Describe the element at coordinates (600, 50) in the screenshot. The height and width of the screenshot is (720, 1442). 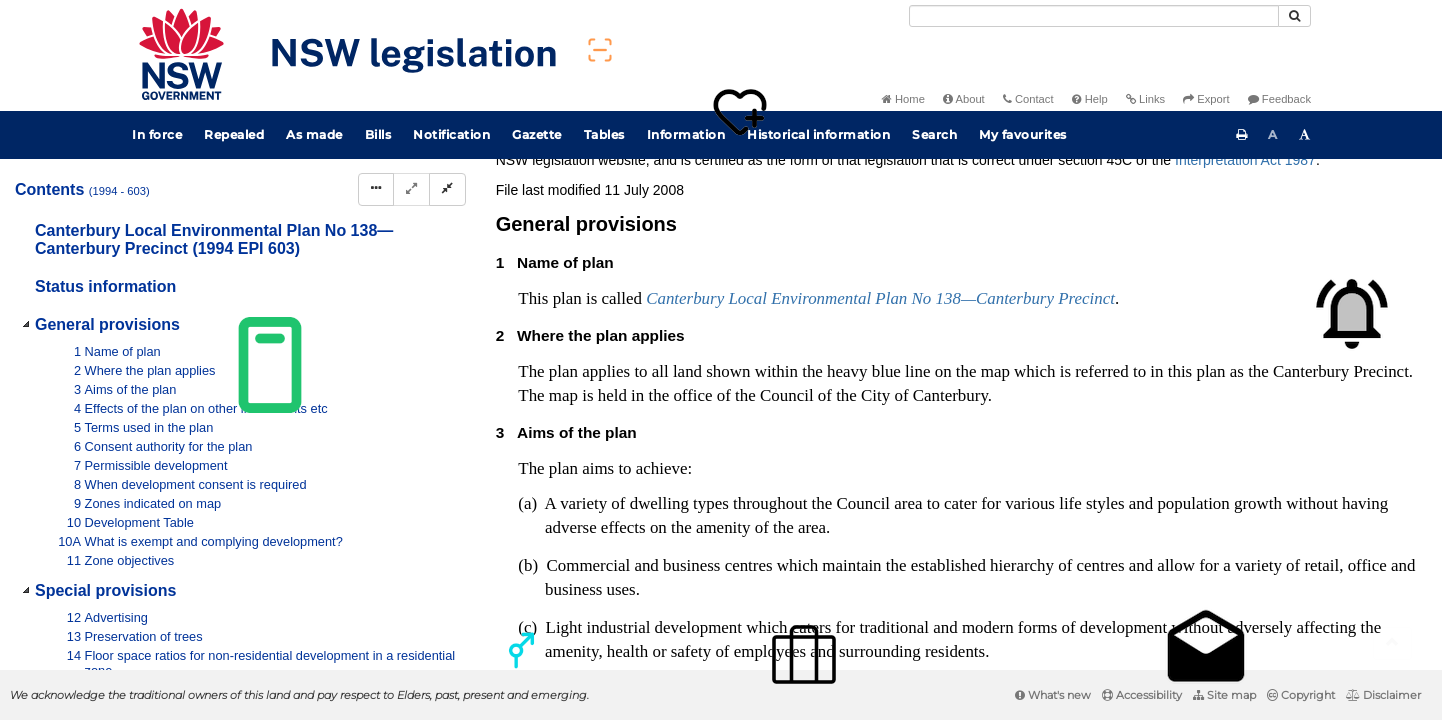
I see `scan a barcode or QR code` at that location.